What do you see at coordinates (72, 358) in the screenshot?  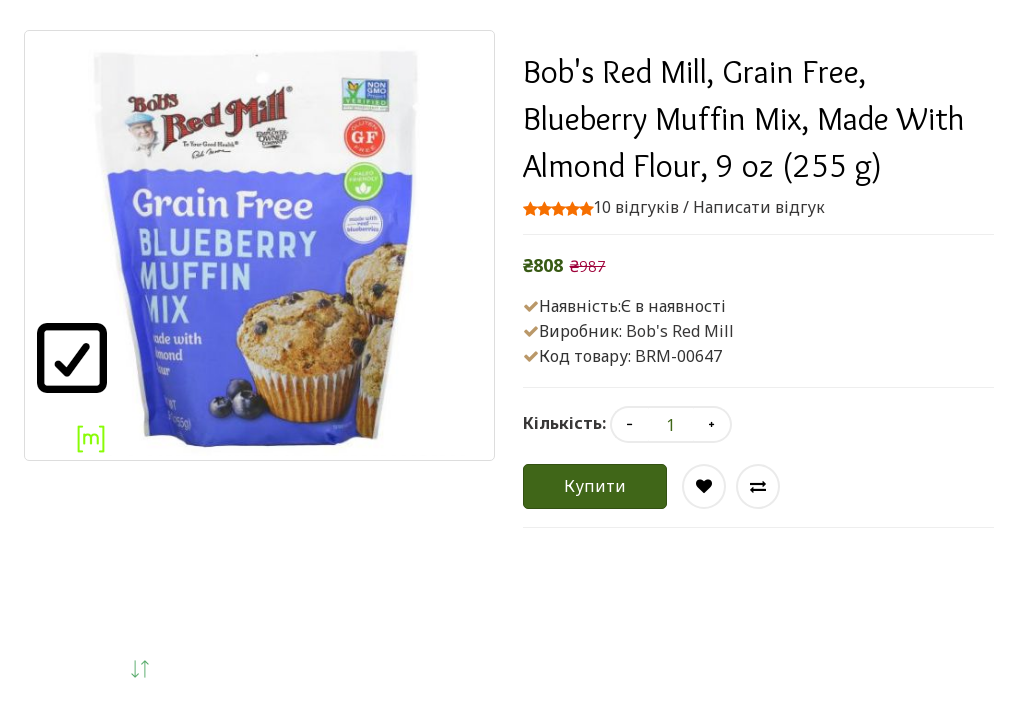 I see `mark item as complete` at bounding box center [72, 358].